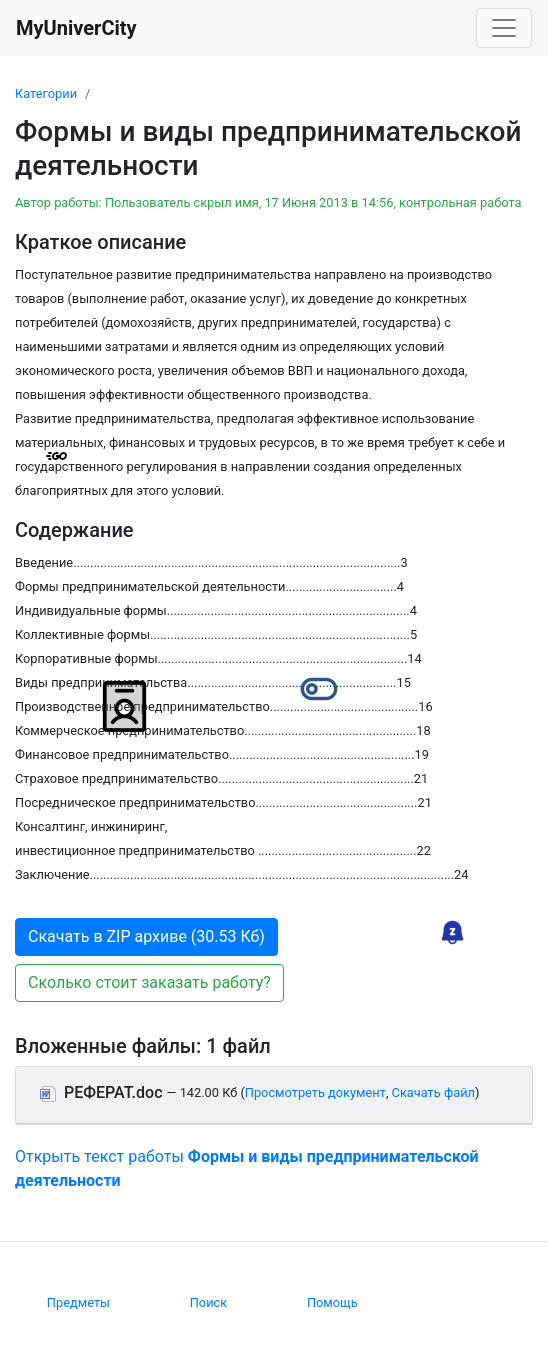 This screenshot has height=1362, width=548. I want to click on mute notifications or enable do not disturb mode, so click(452, 932).